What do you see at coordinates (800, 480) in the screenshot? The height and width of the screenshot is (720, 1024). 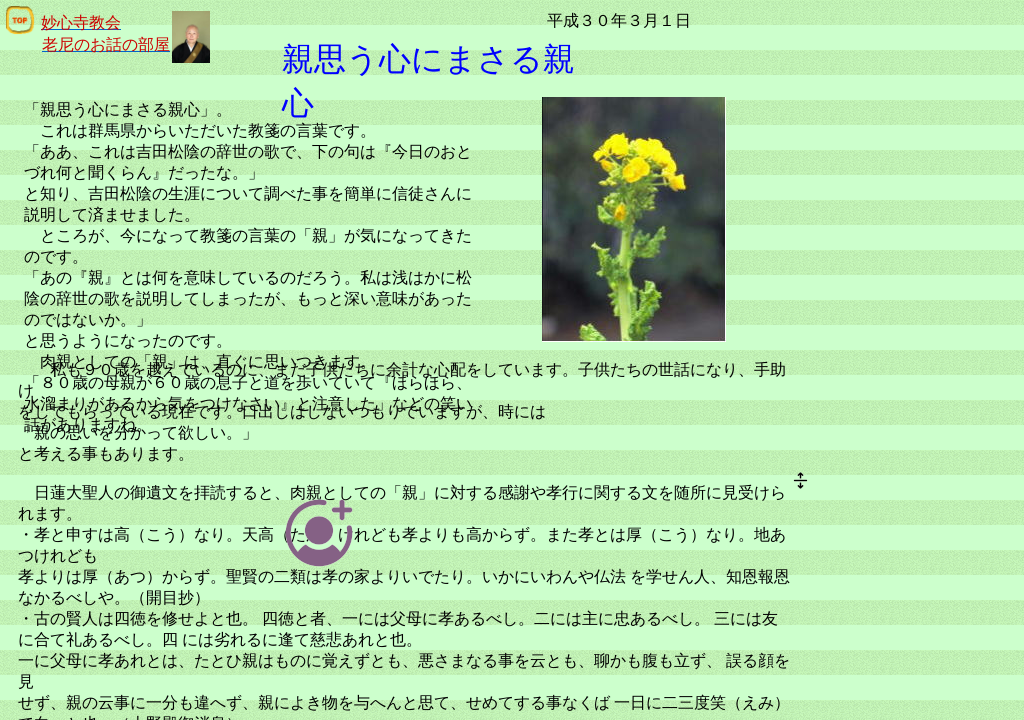 I see `expand content vertically` at bounding box center [800, 480].